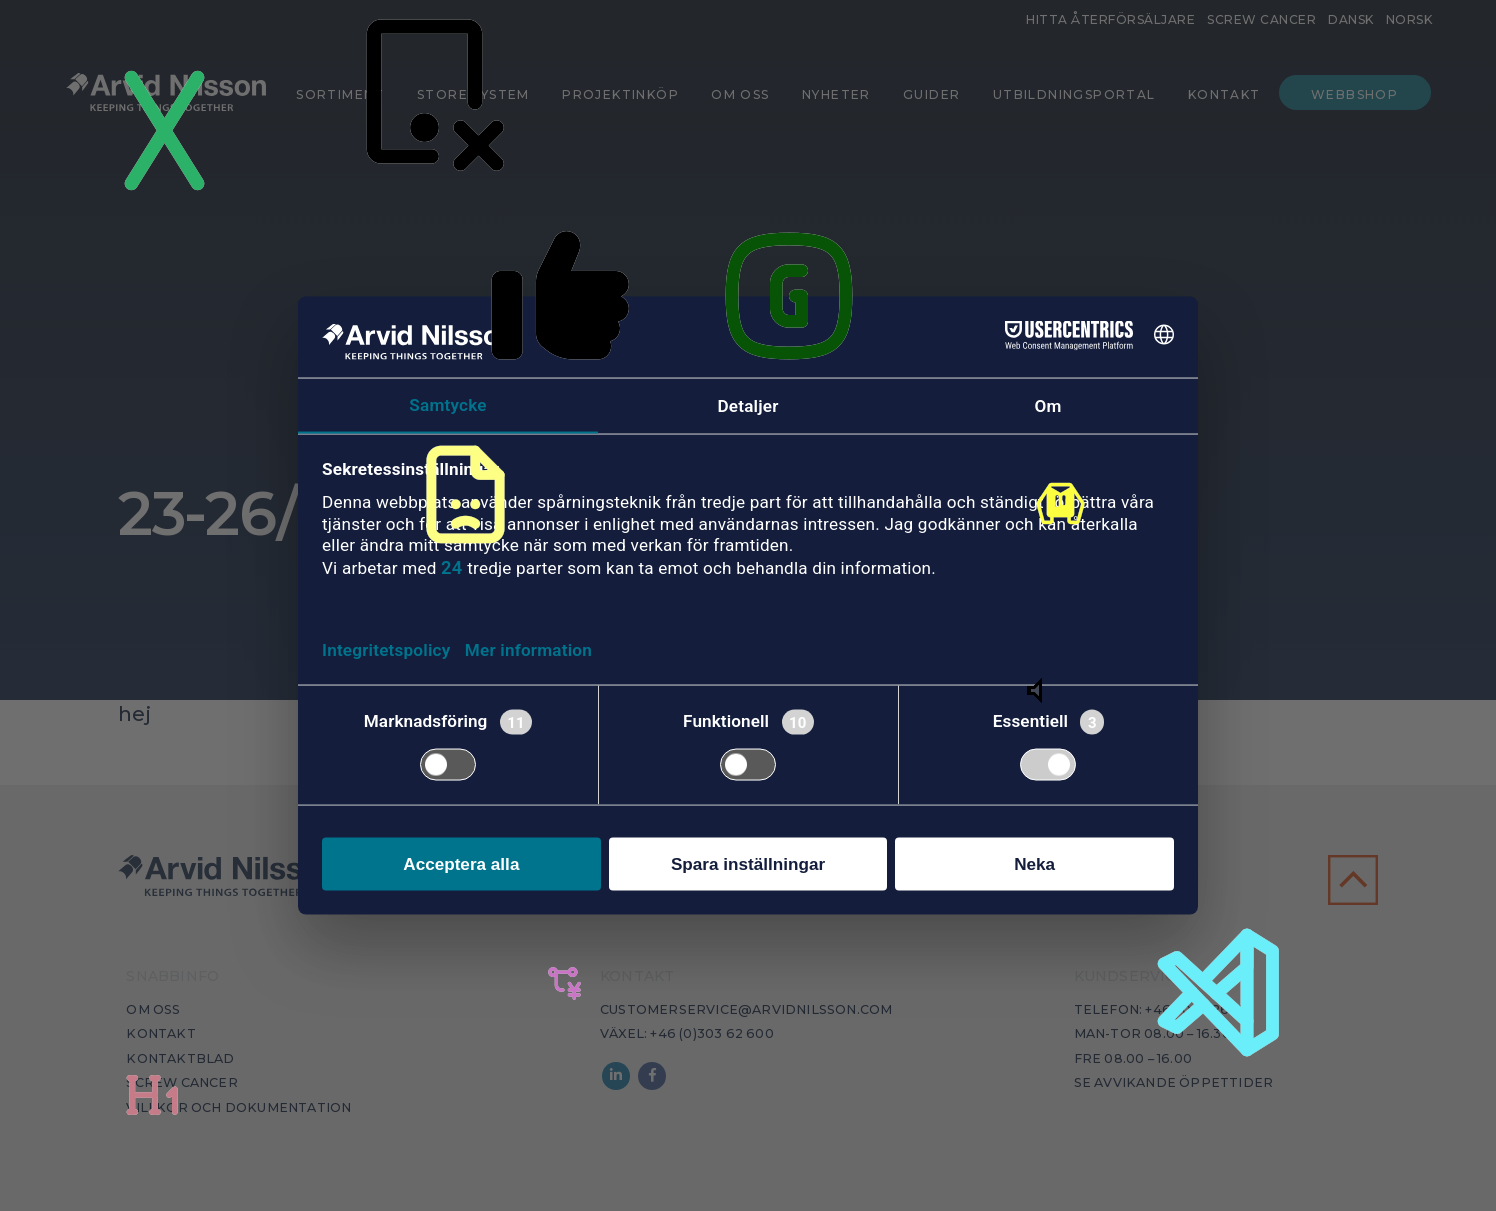 This screenshot has width=1496, height=1211. What do you see at coordinates (424, 91) in the screenshot?
I see `disconnect or remove tablet device` at bounding box center [424, 91].